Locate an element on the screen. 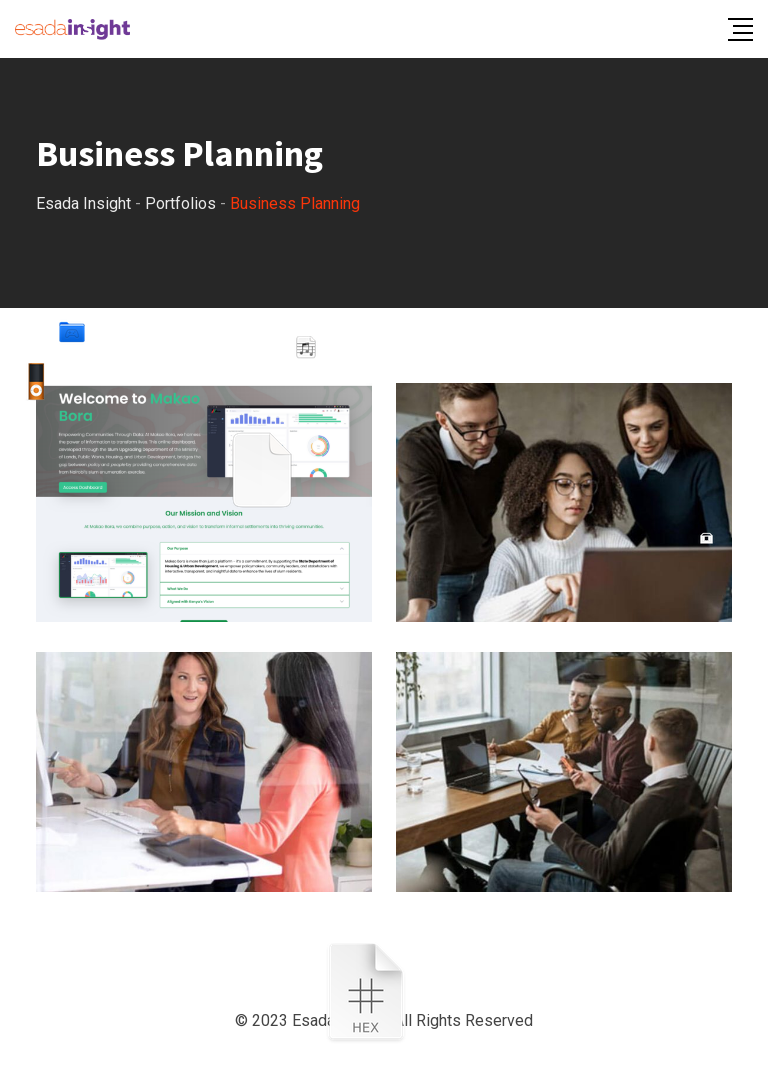  an empty or blank document is located at coordinates (262, 470).